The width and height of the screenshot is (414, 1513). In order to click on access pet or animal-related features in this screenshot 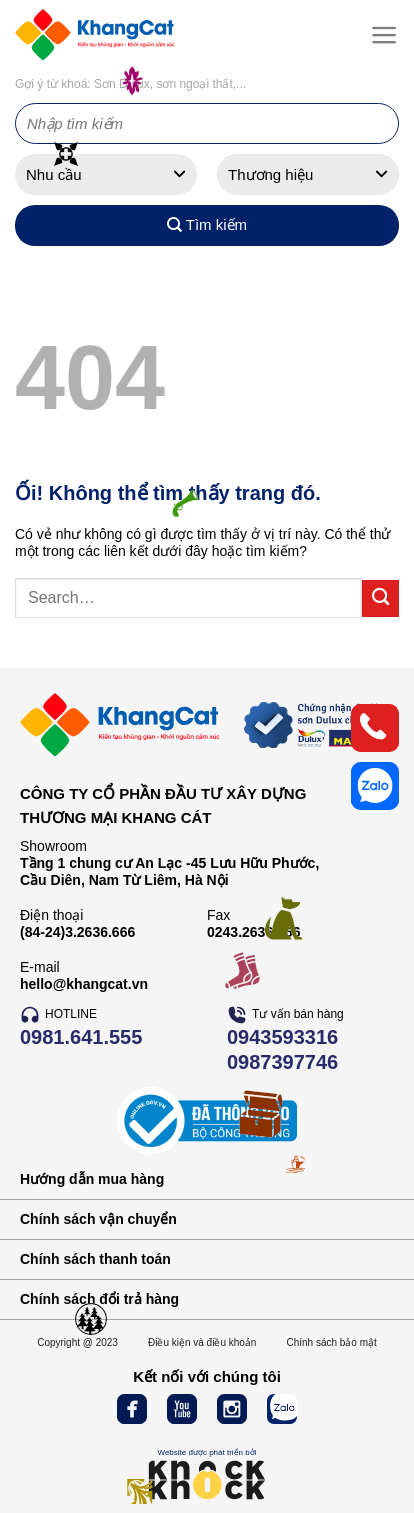, I will do `click(283, 918)`.